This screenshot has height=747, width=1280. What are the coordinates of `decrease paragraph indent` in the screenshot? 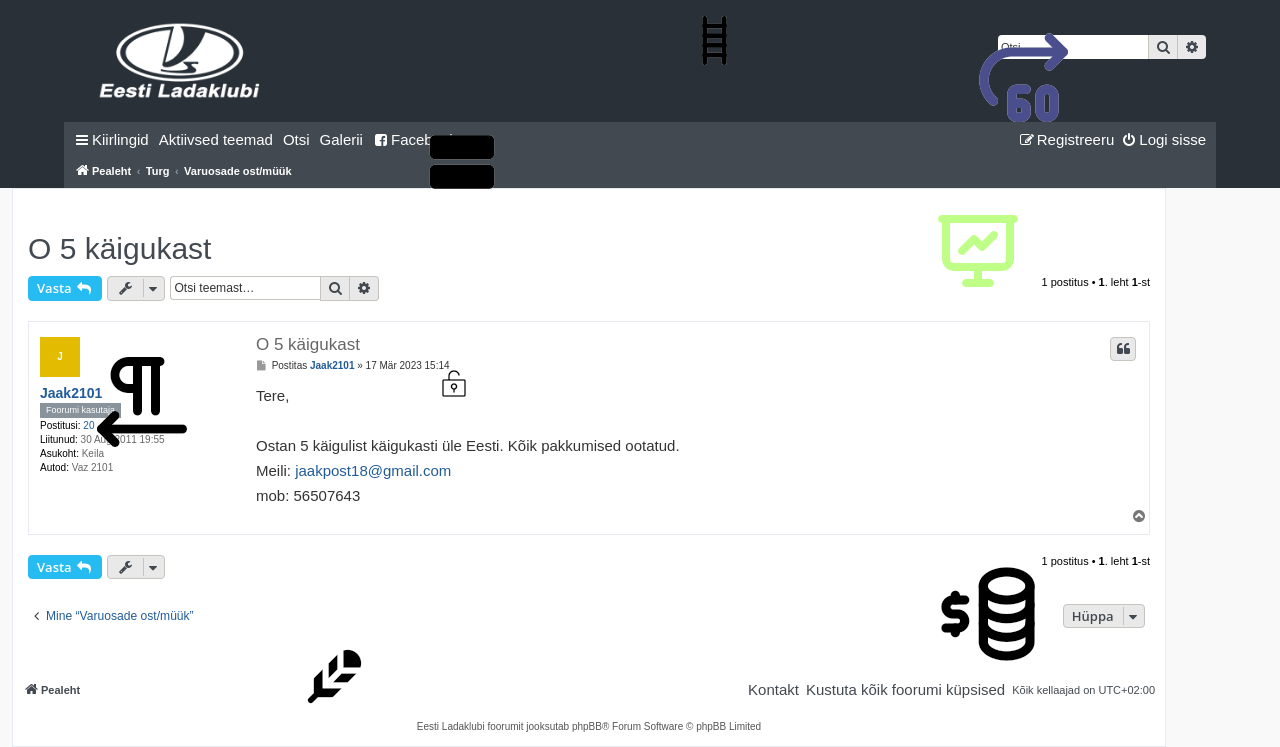 It's located at (142, 402).